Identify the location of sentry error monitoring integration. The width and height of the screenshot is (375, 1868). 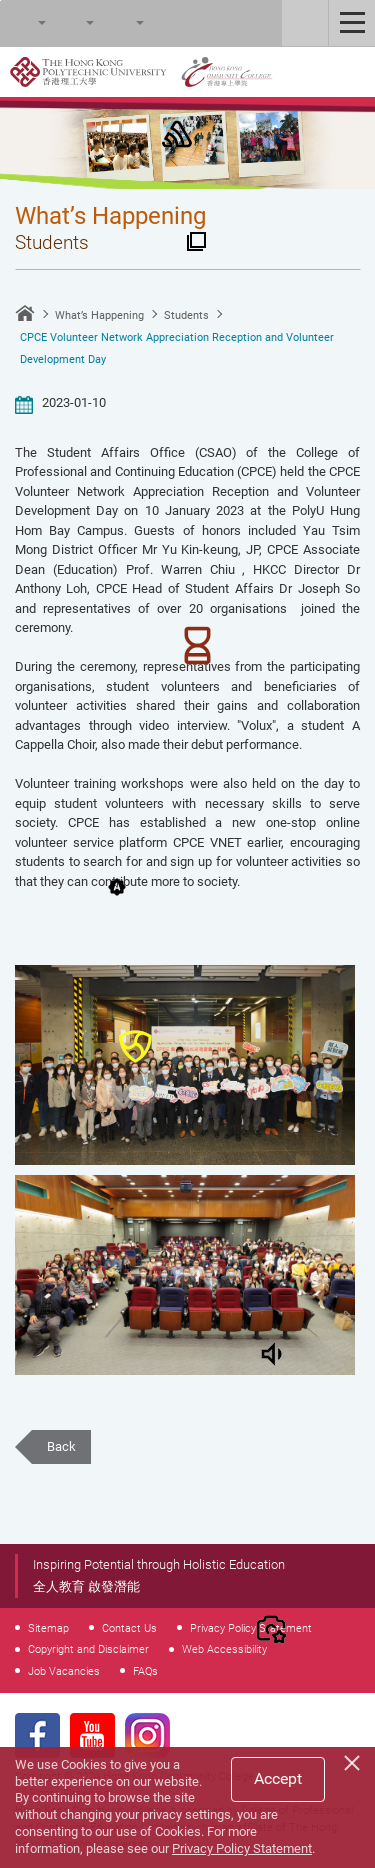
(177, 134).